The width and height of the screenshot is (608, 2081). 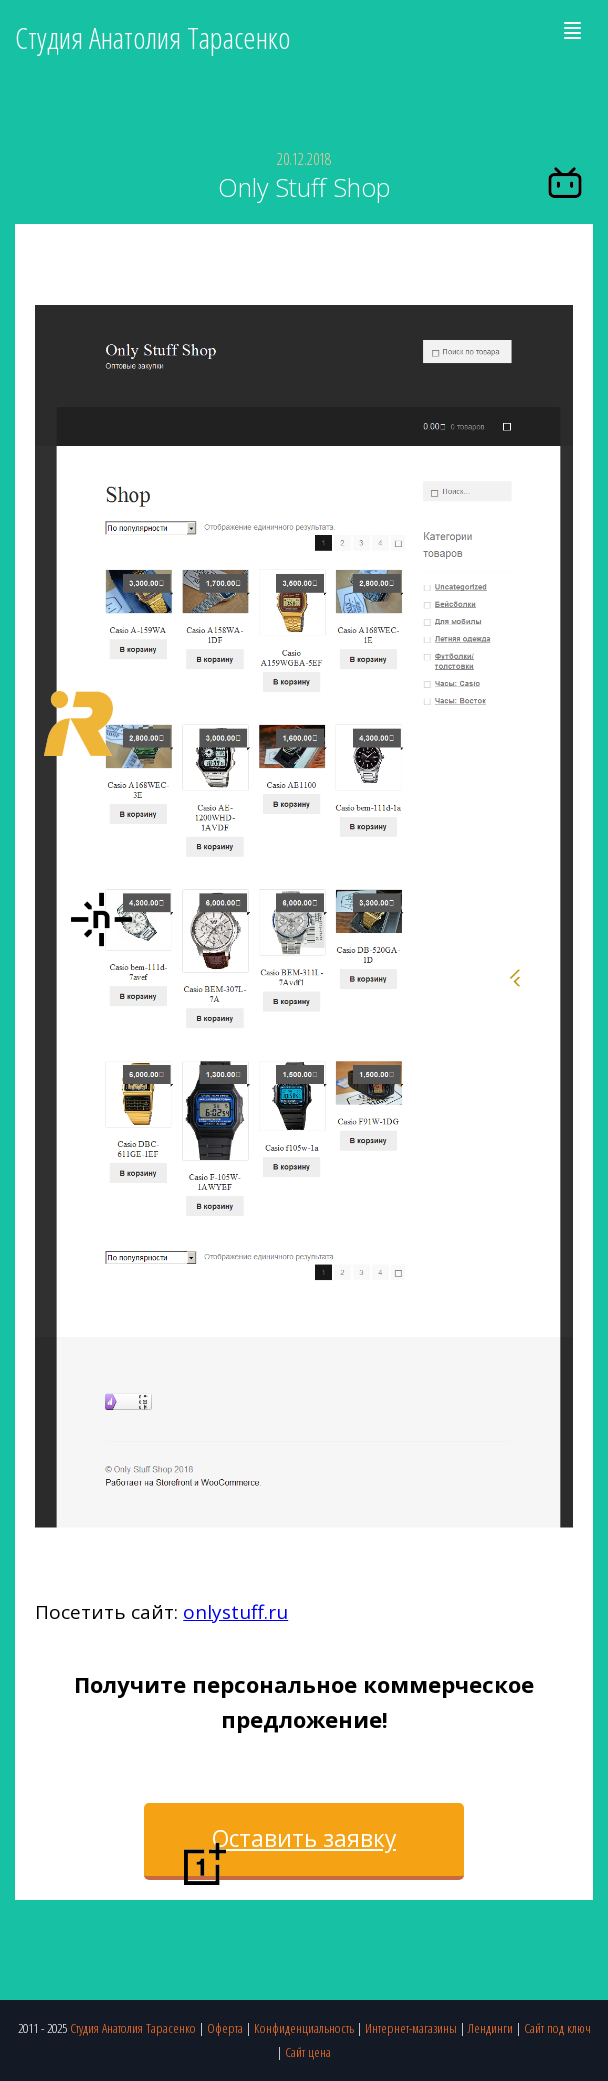 I want to click on open Bilibili app, so click(x=565, y=183).